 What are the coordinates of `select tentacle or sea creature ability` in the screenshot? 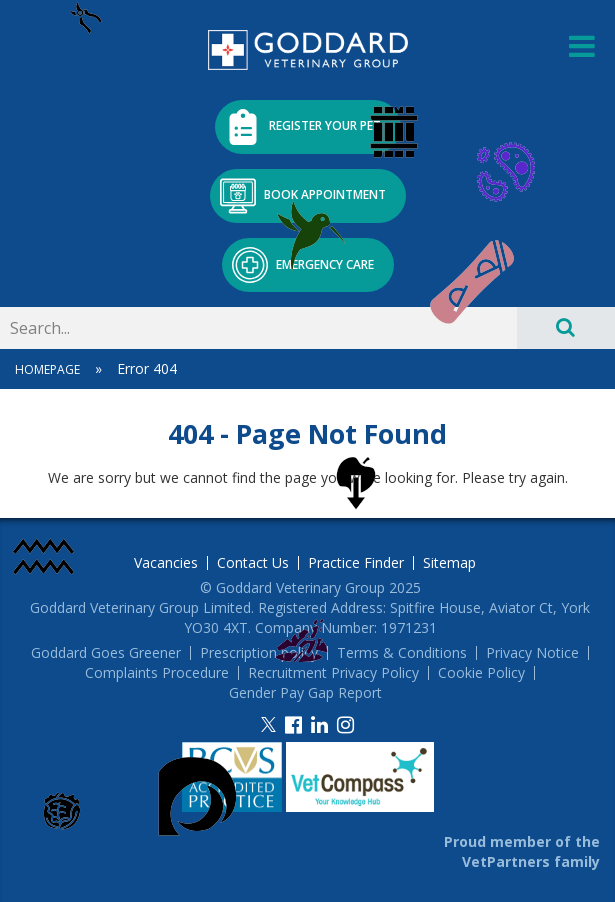 It's located at (197, 795).